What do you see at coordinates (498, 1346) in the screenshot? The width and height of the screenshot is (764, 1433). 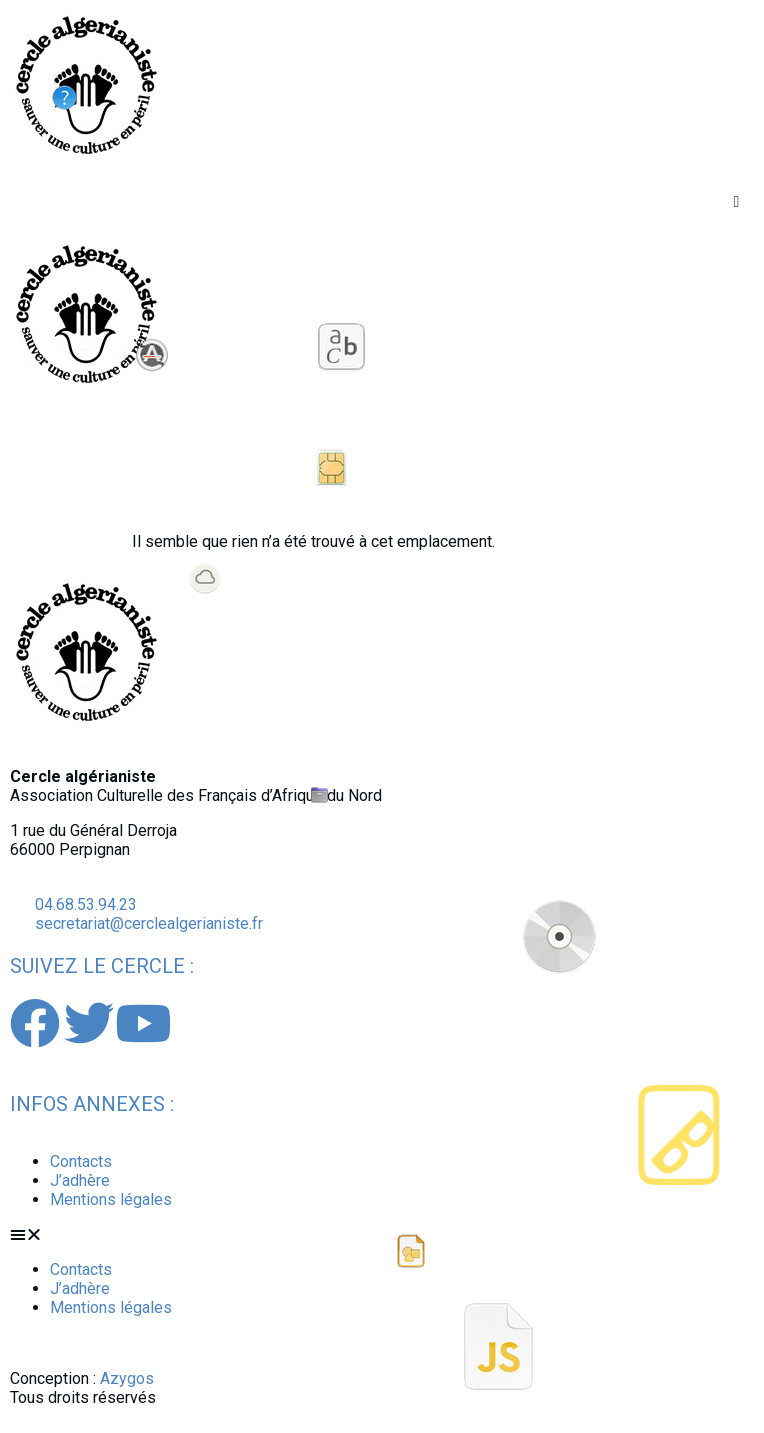 I see `javascript source code file` at bounding box center [498, 1346].